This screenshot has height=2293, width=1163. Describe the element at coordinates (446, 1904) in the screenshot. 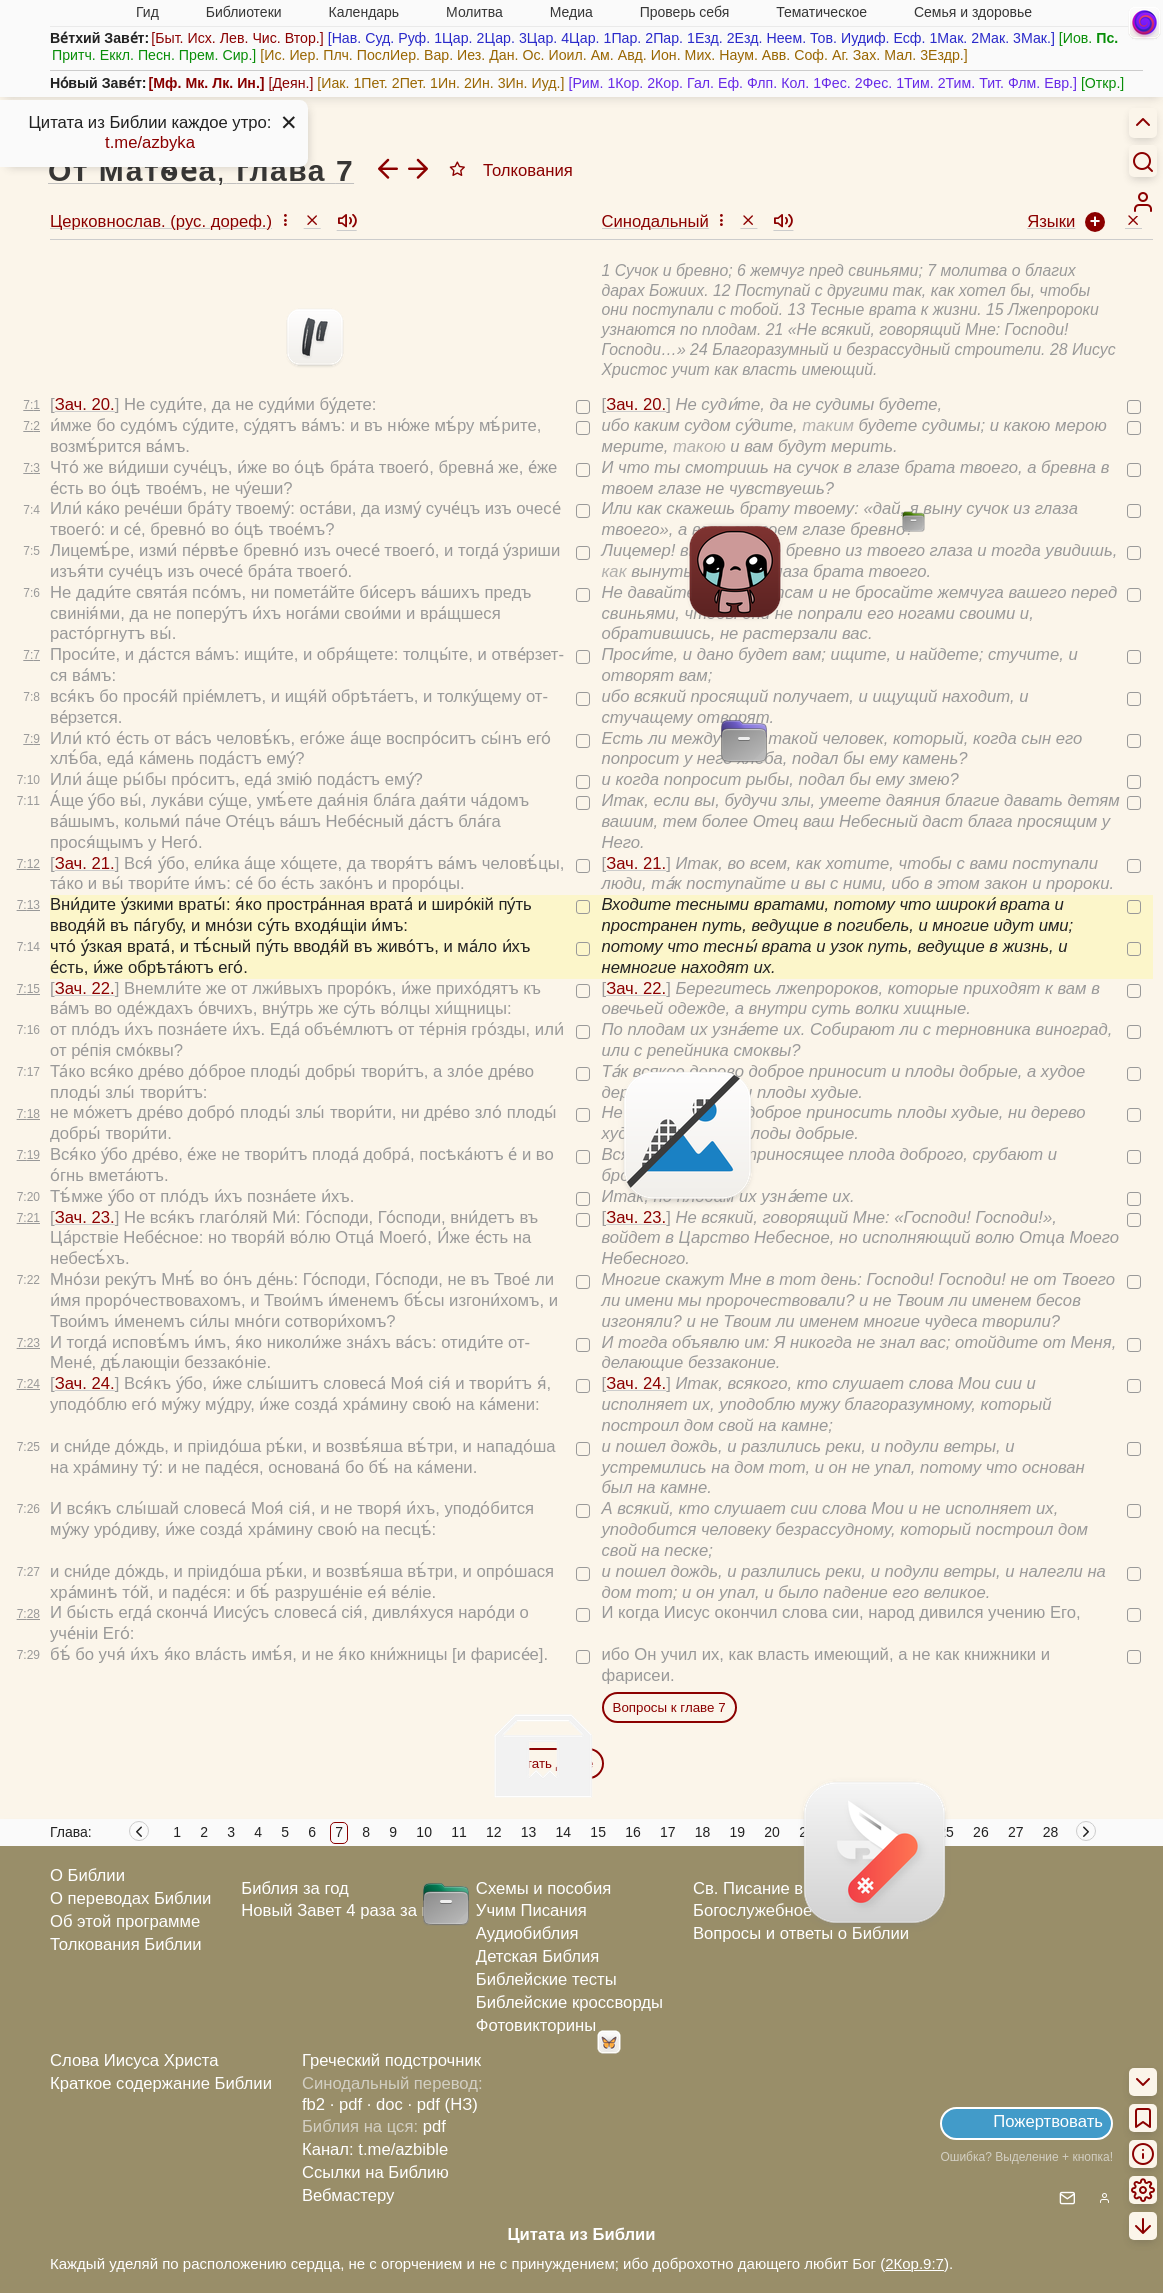

I see `open the file manager application` at that location.